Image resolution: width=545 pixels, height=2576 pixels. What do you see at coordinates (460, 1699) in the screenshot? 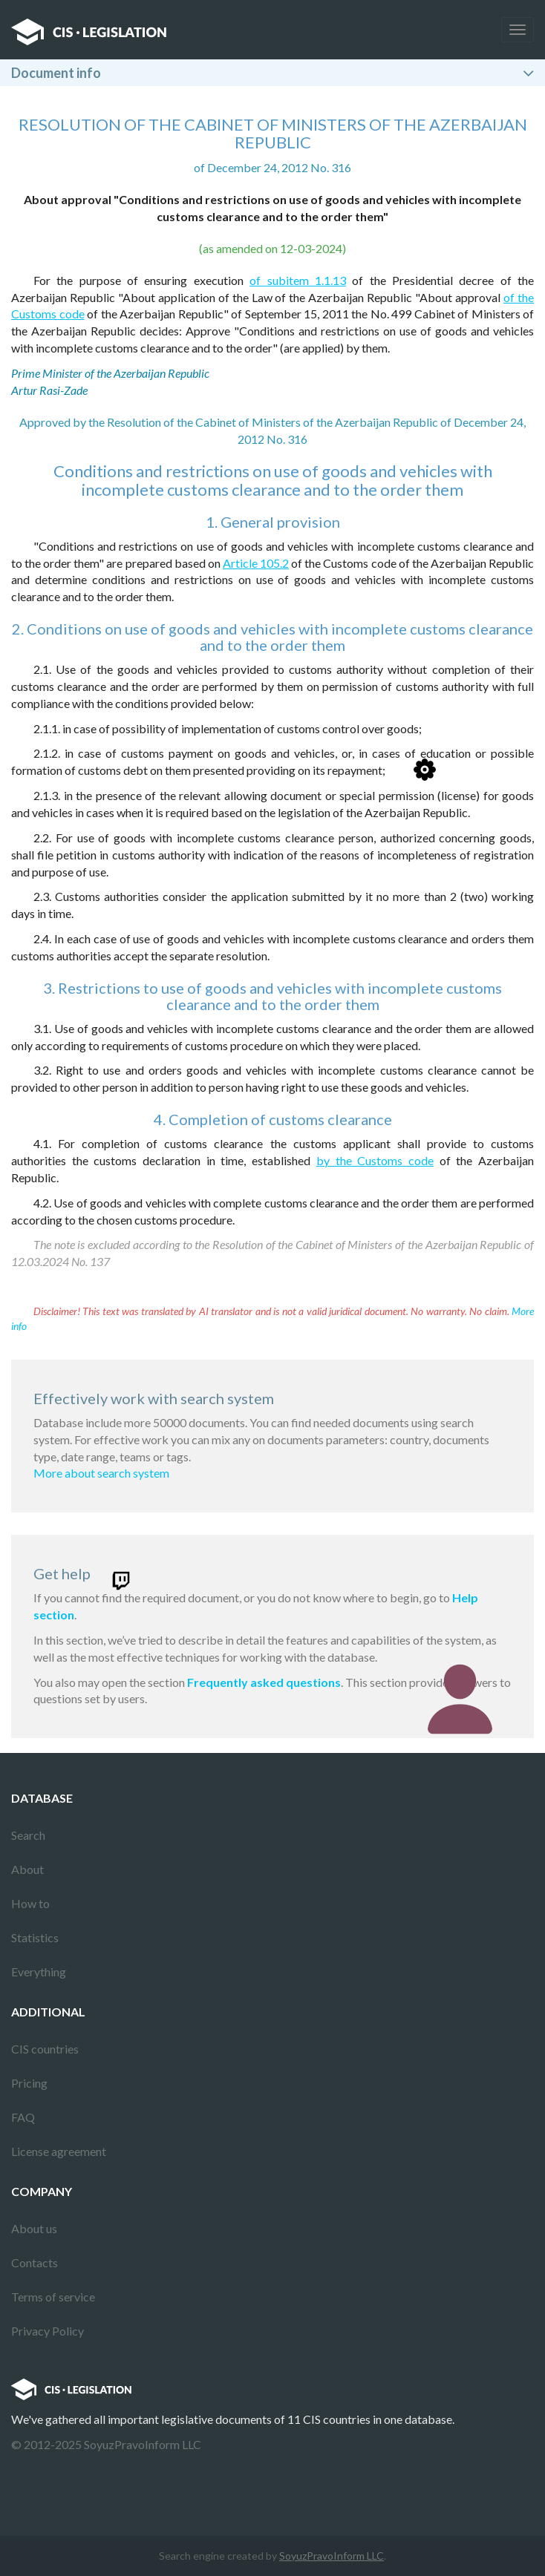
I see `view your profile` at bounding box center [460, 1699].